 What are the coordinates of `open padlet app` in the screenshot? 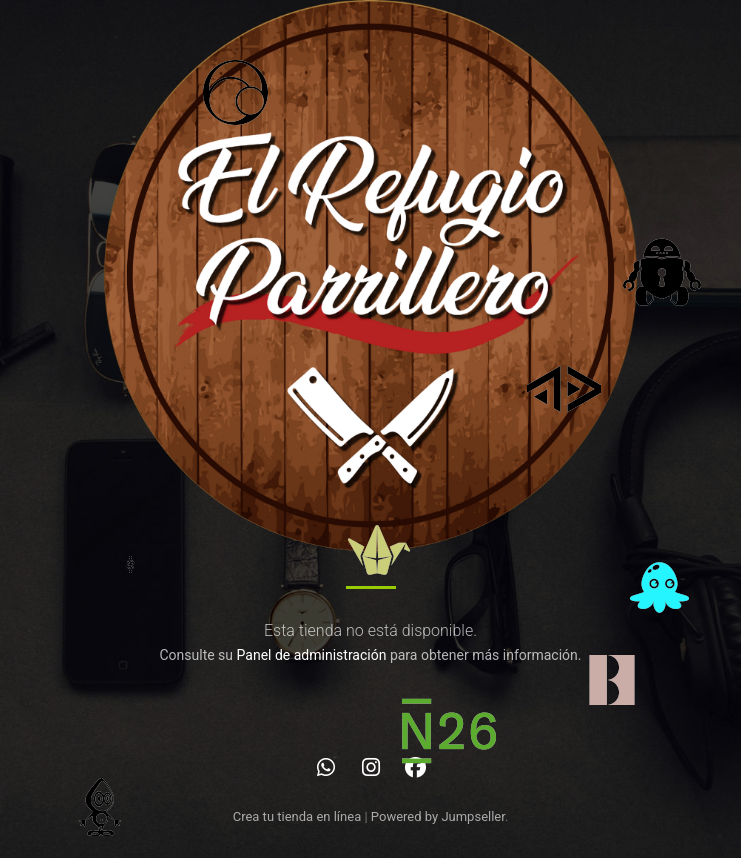 It's located at (379, 550).